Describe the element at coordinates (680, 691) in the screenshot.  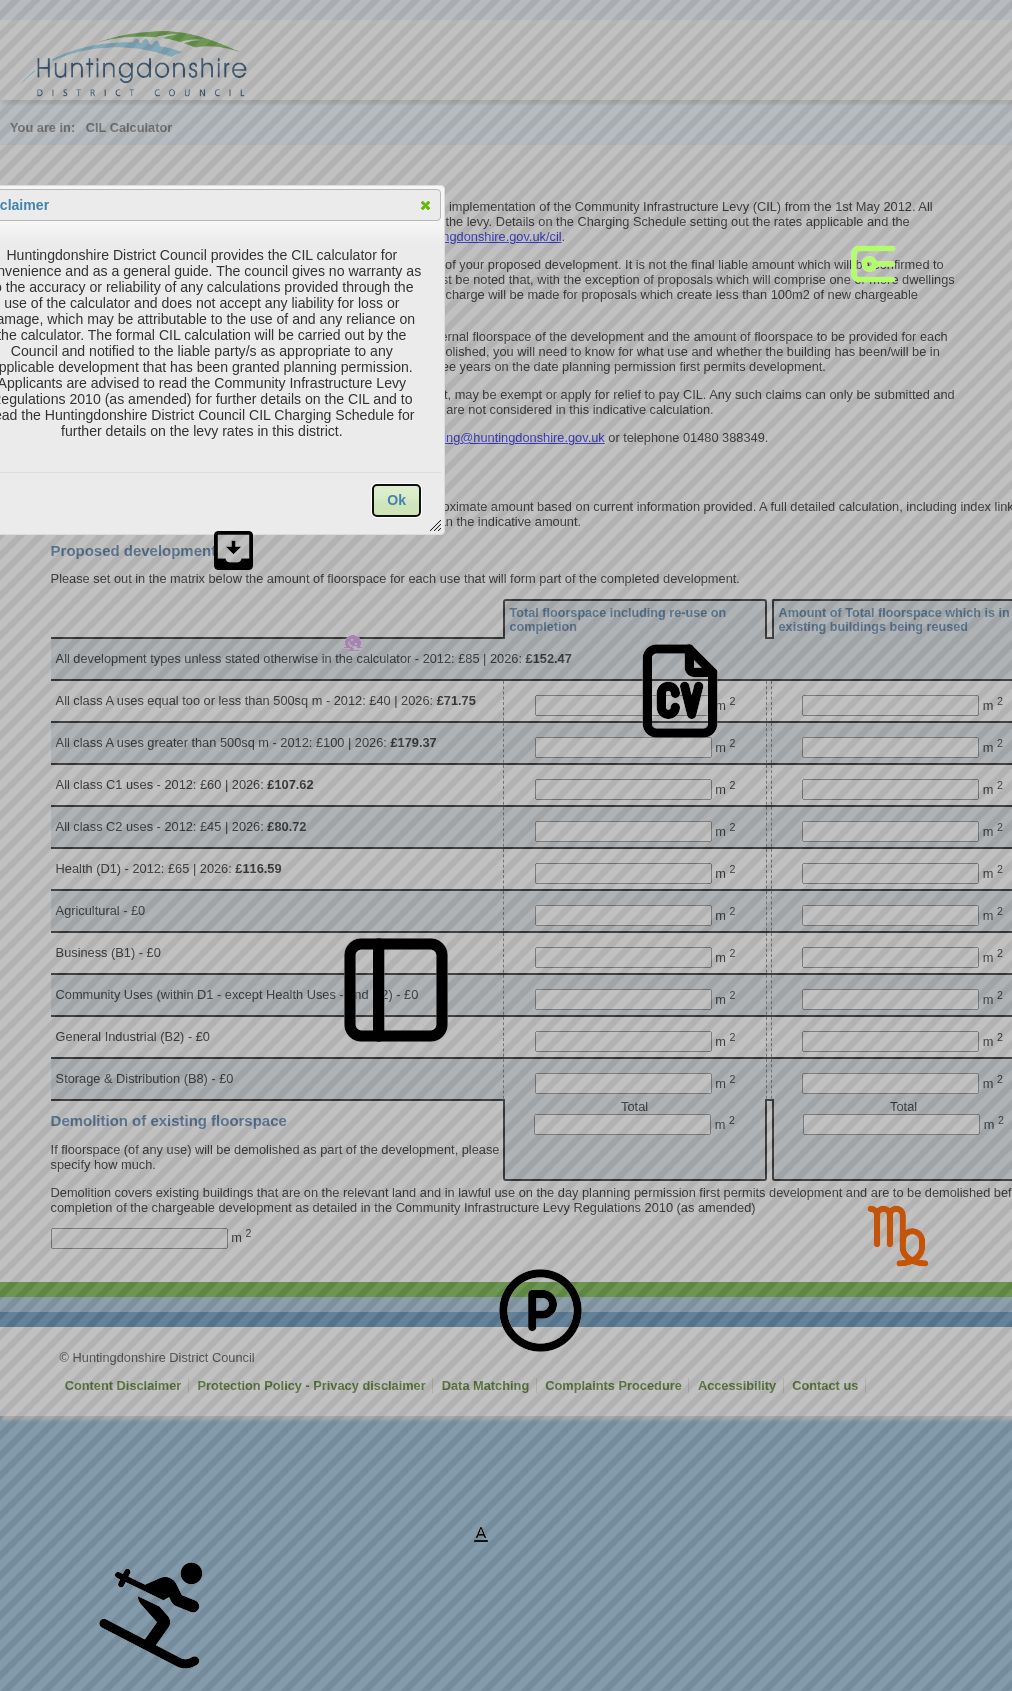
I see `view or upload your resume` at that location.